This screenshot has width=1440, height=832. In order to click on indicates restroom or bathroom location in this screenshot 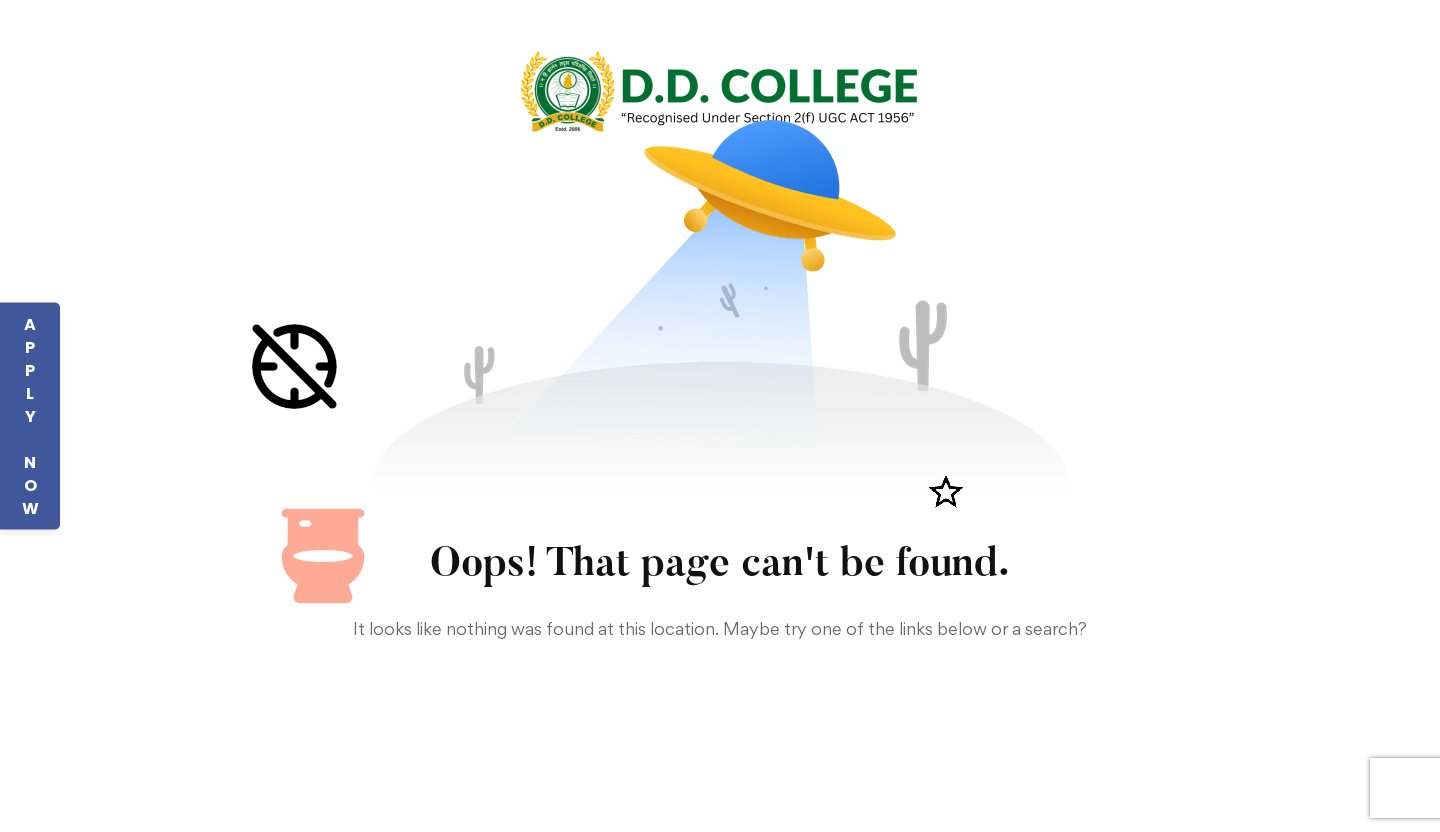, I will do `click(323, 556)`.